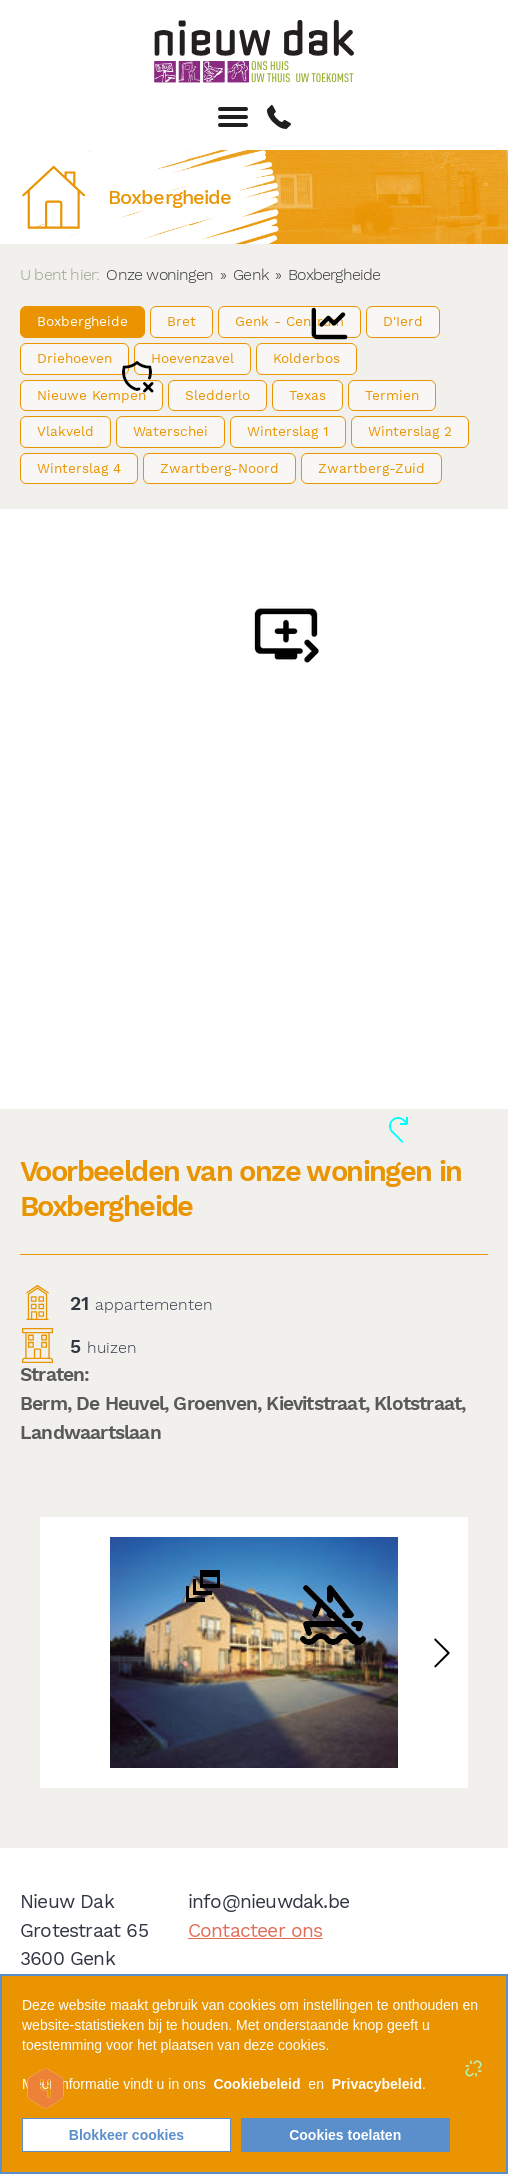  What do you see at coordinates (203, 1586) in the screenshot?
I see `view dynamic or live feed content` at bounding box center [203, 1586].